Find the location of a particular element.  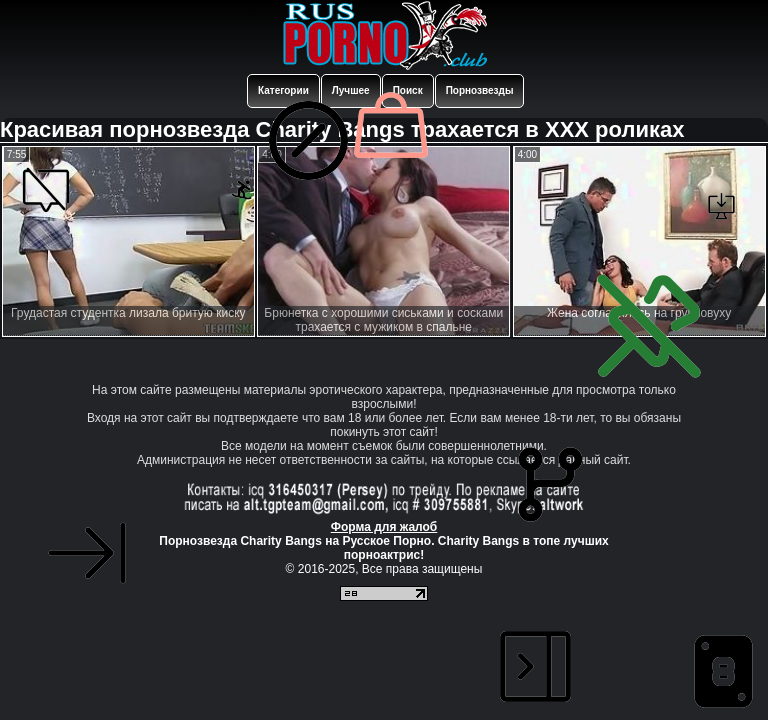

play the 8 card in a card game is located at coordinates (723, 671).